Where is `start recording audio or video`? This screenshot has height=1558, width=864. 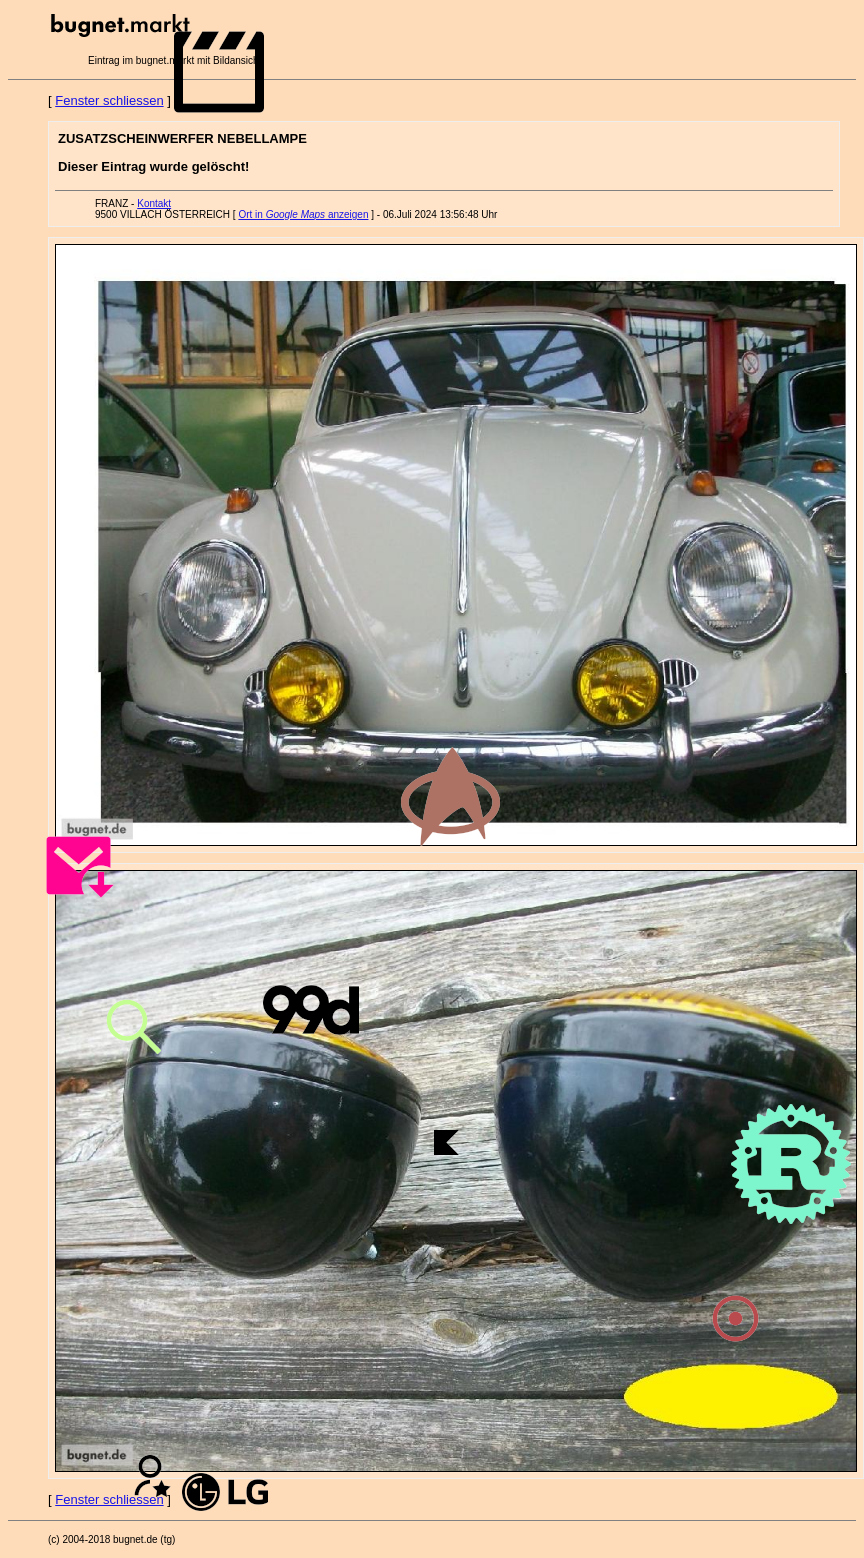 start recording audio or video is located at coordinates (735, 1318).